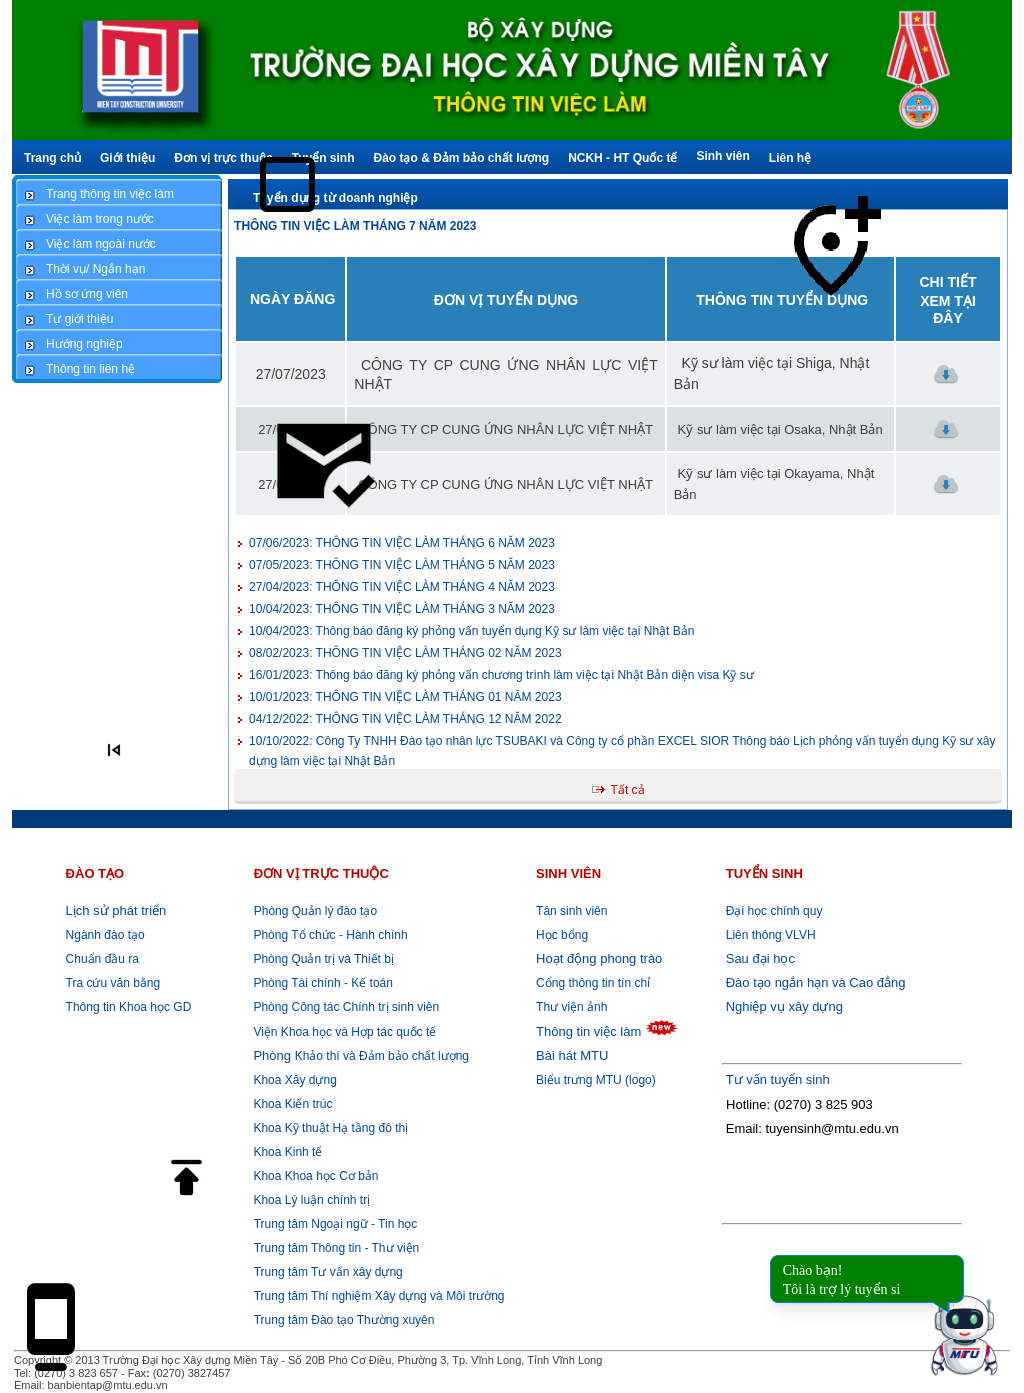 The image size is (1024, 1393). Describe the element at coordinates (51, 1327) in the screenshot. I see `dock your device to a charging station` at that location.